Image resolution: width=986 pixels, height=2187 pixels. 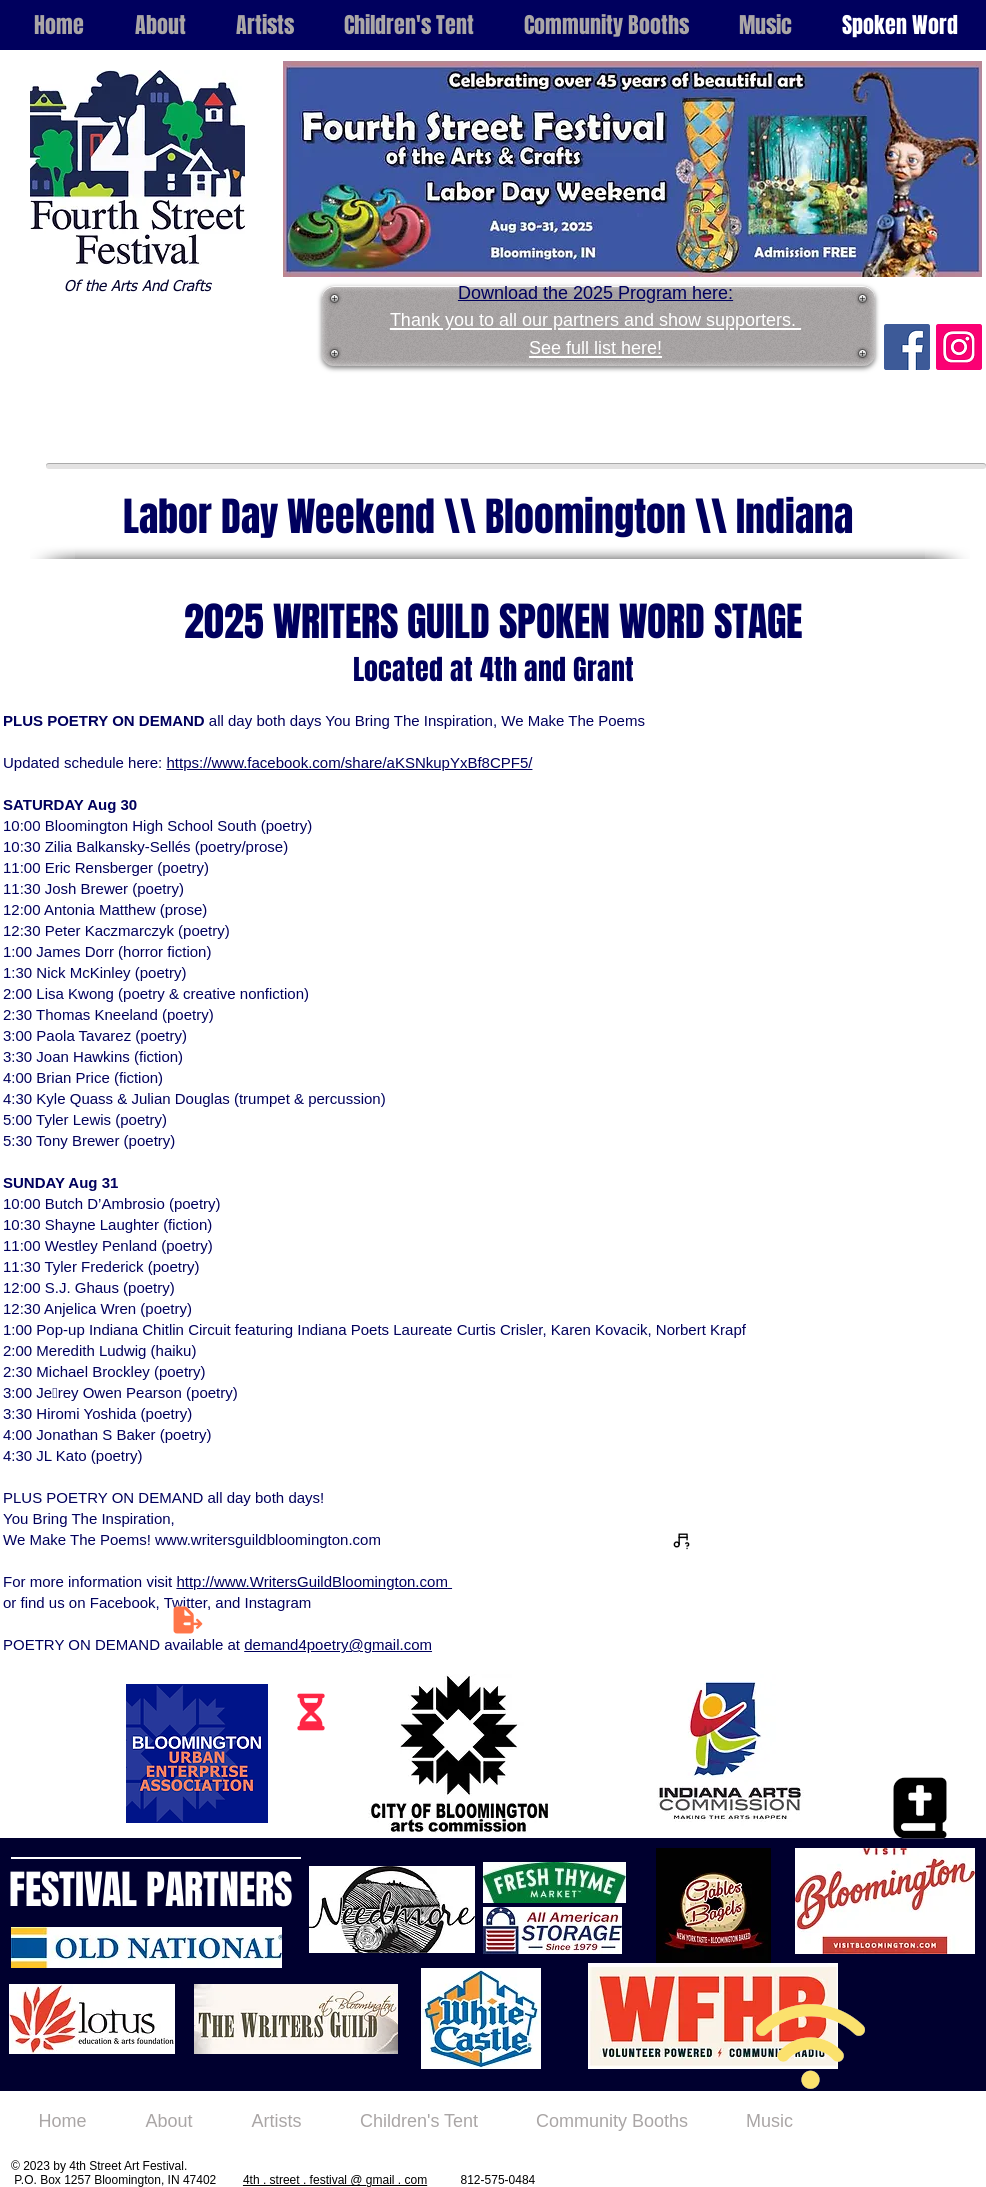 What do you see at coordinates (810, 2046) in the screenshot?
I see `indicates strong wifi connection` at bounding box center [810, 2046].